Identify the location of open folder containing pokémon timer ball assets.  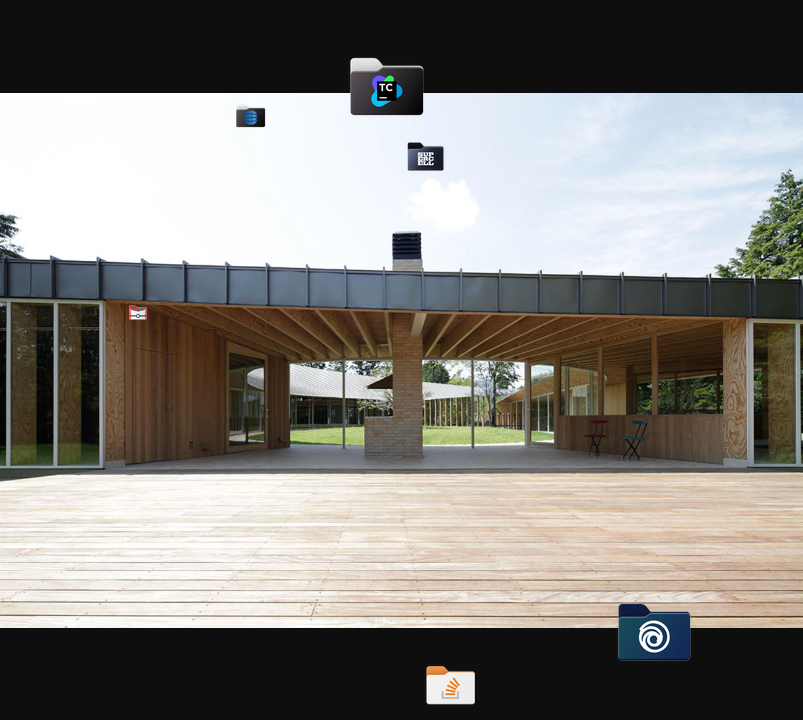
(138, 313).